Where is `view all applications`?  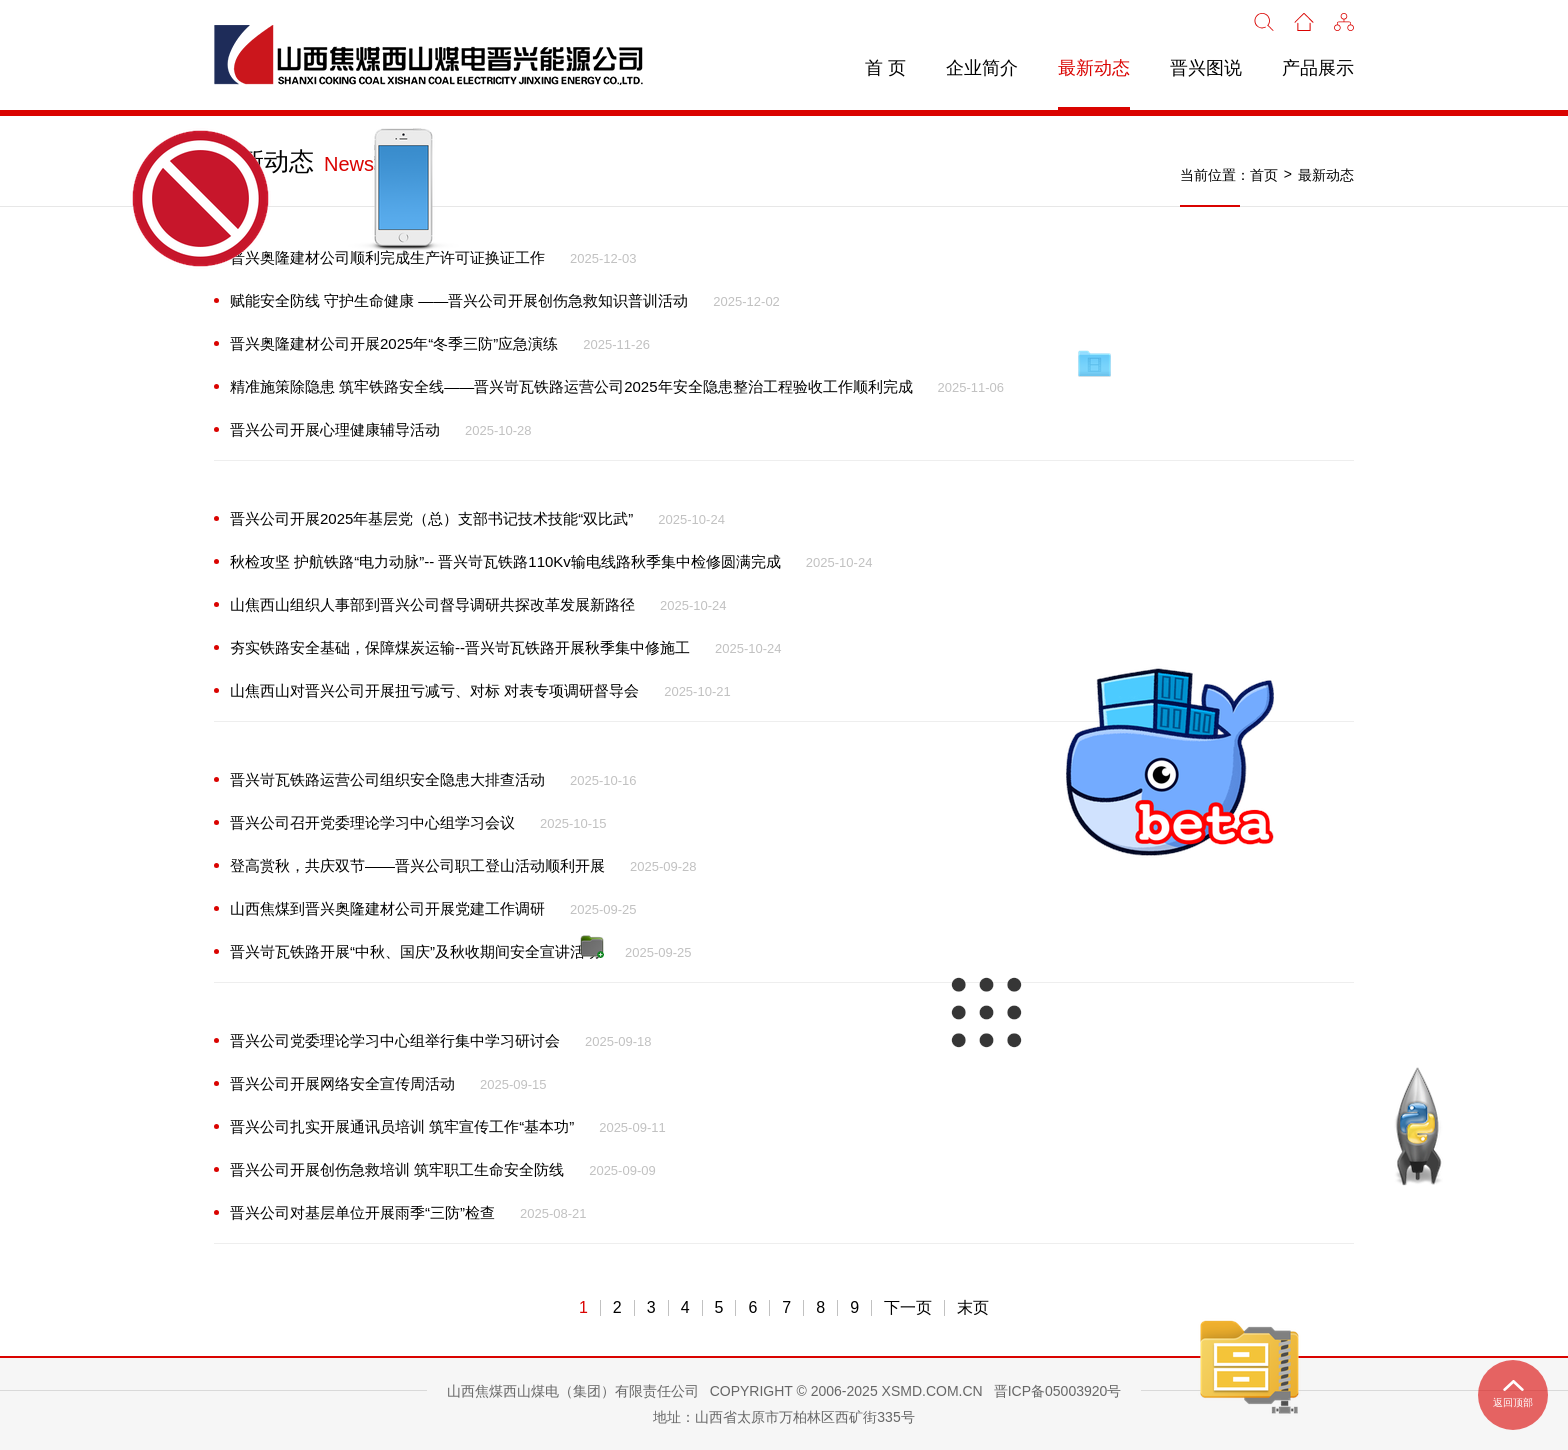
view all applications is located at coordinates (986, 1012).